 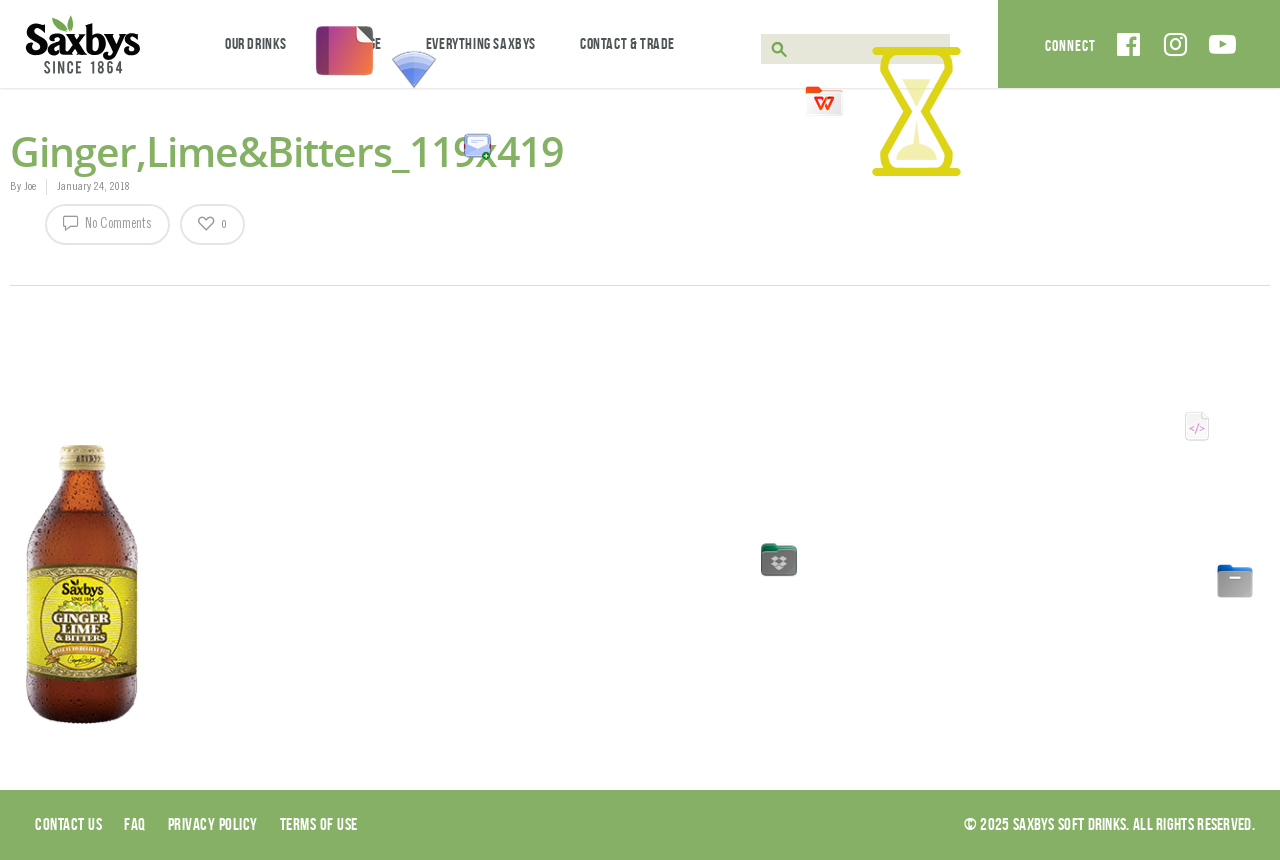 What do you see at coordinates (920, 111) in the screenshot?
I see `access screen time settings` at bounding box center [920, 111].